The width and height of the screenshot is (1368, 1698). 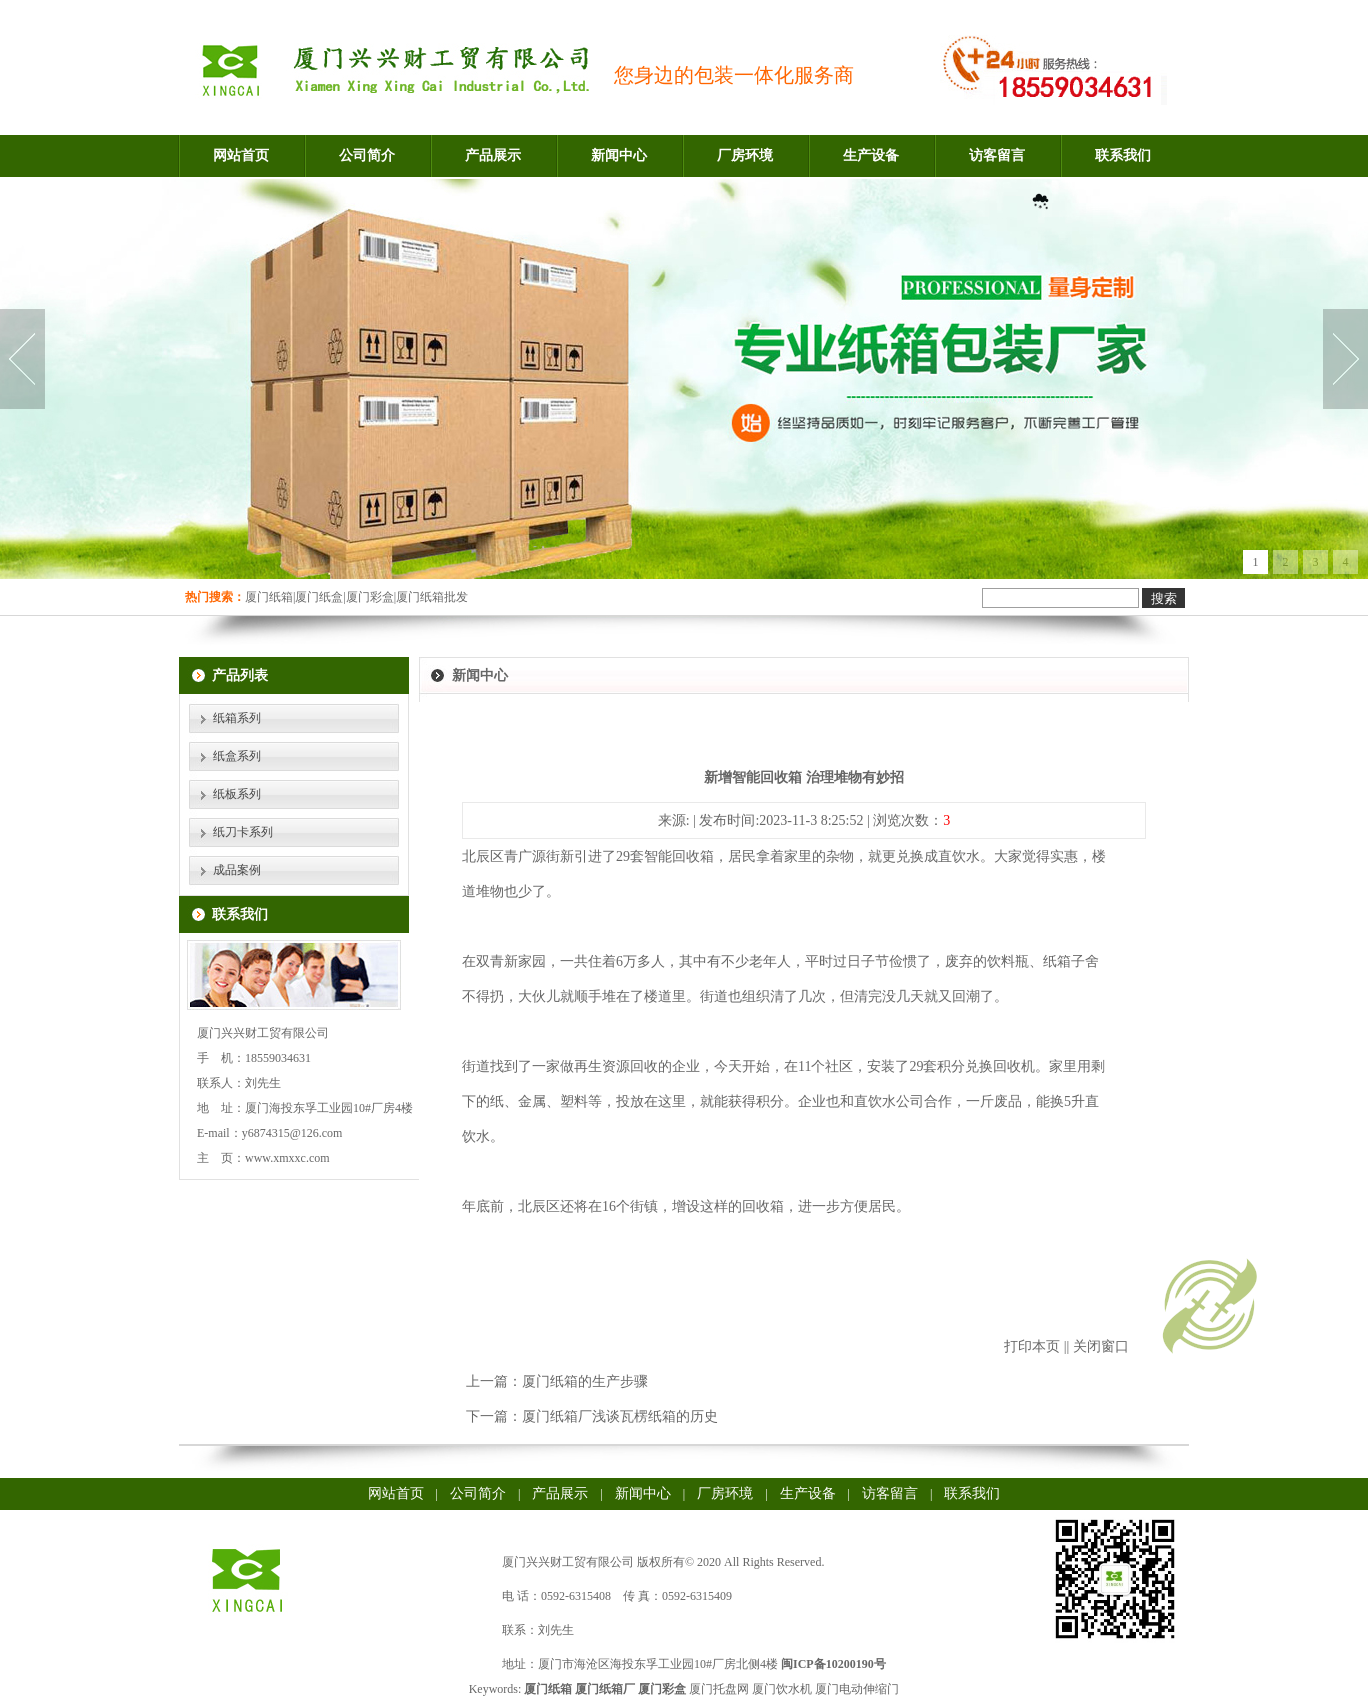 What do you see at coordinates (1040, 201) in the screenshot?
I see `indicates snowy weather conditions` at bounding box center [1040, 201].